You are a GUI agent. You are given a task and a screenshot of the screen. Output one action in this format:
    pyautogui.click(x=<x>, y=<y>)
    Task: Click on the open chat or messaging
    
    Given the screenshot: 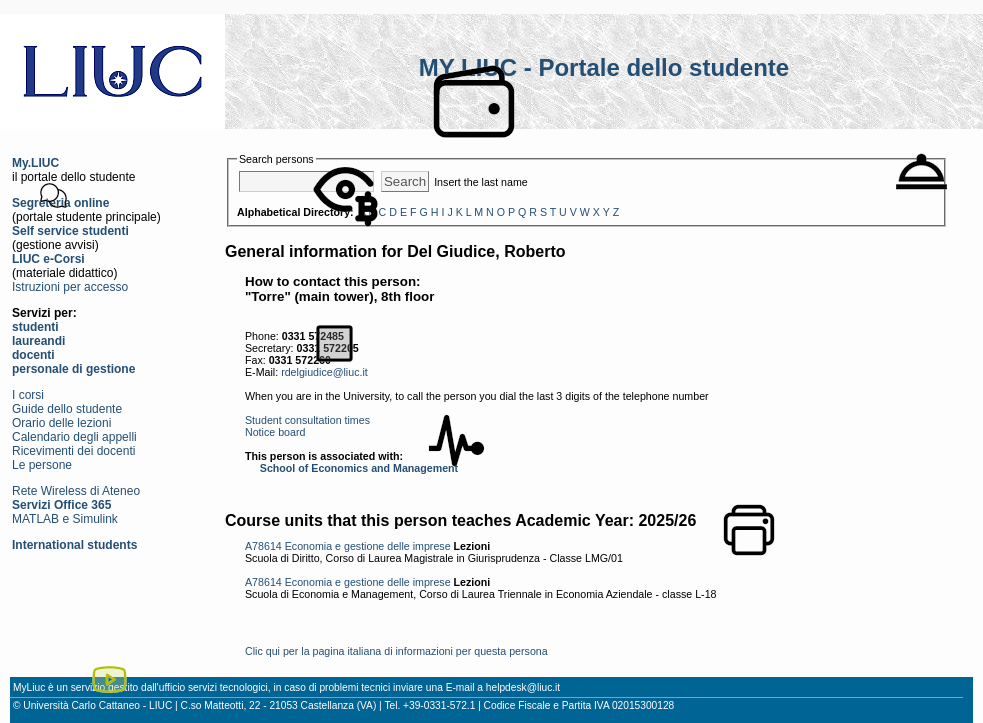 What is the action you would take?
    pyautogui.click(x=53, y=195)
    